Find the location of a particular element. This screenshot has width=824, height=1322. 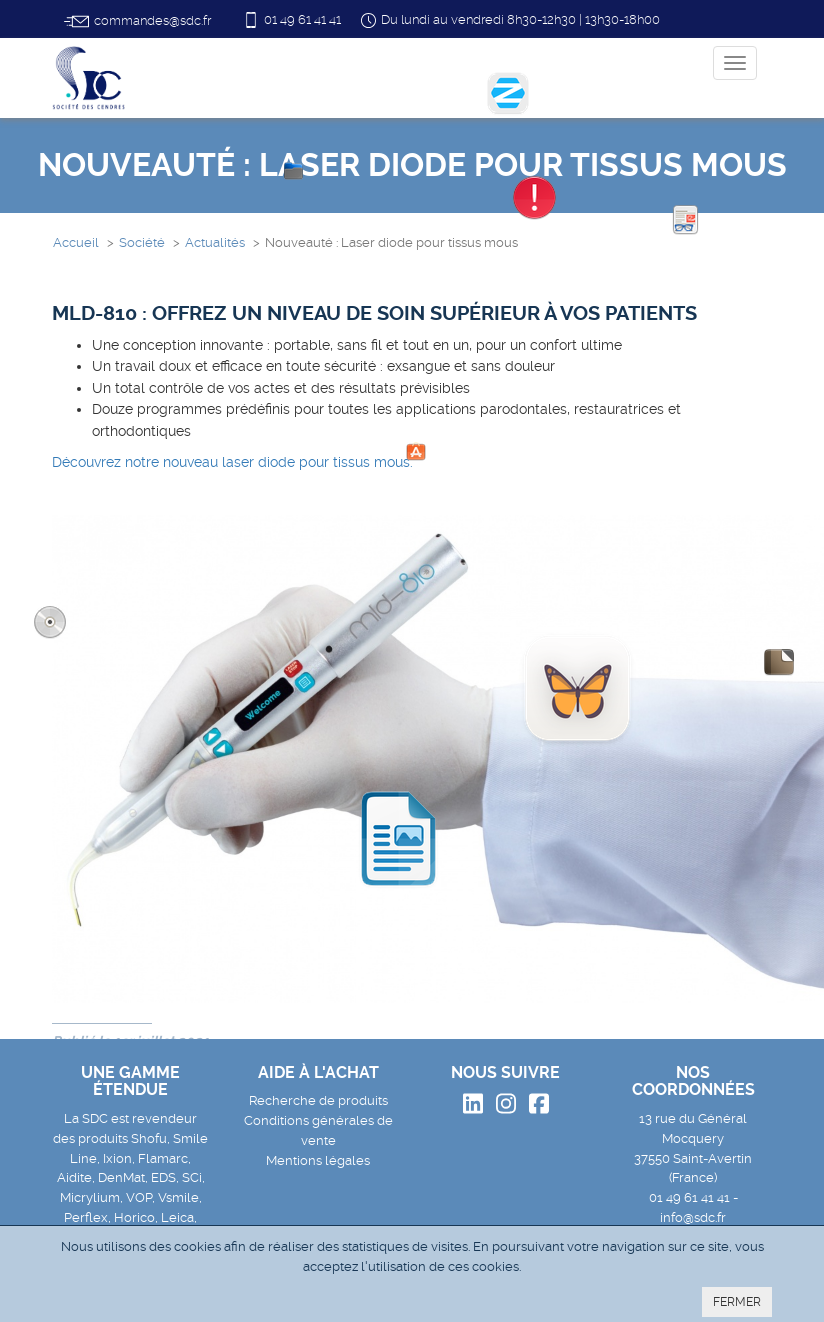

change desktop wallpaper settings is located at coordinates (779, 661).